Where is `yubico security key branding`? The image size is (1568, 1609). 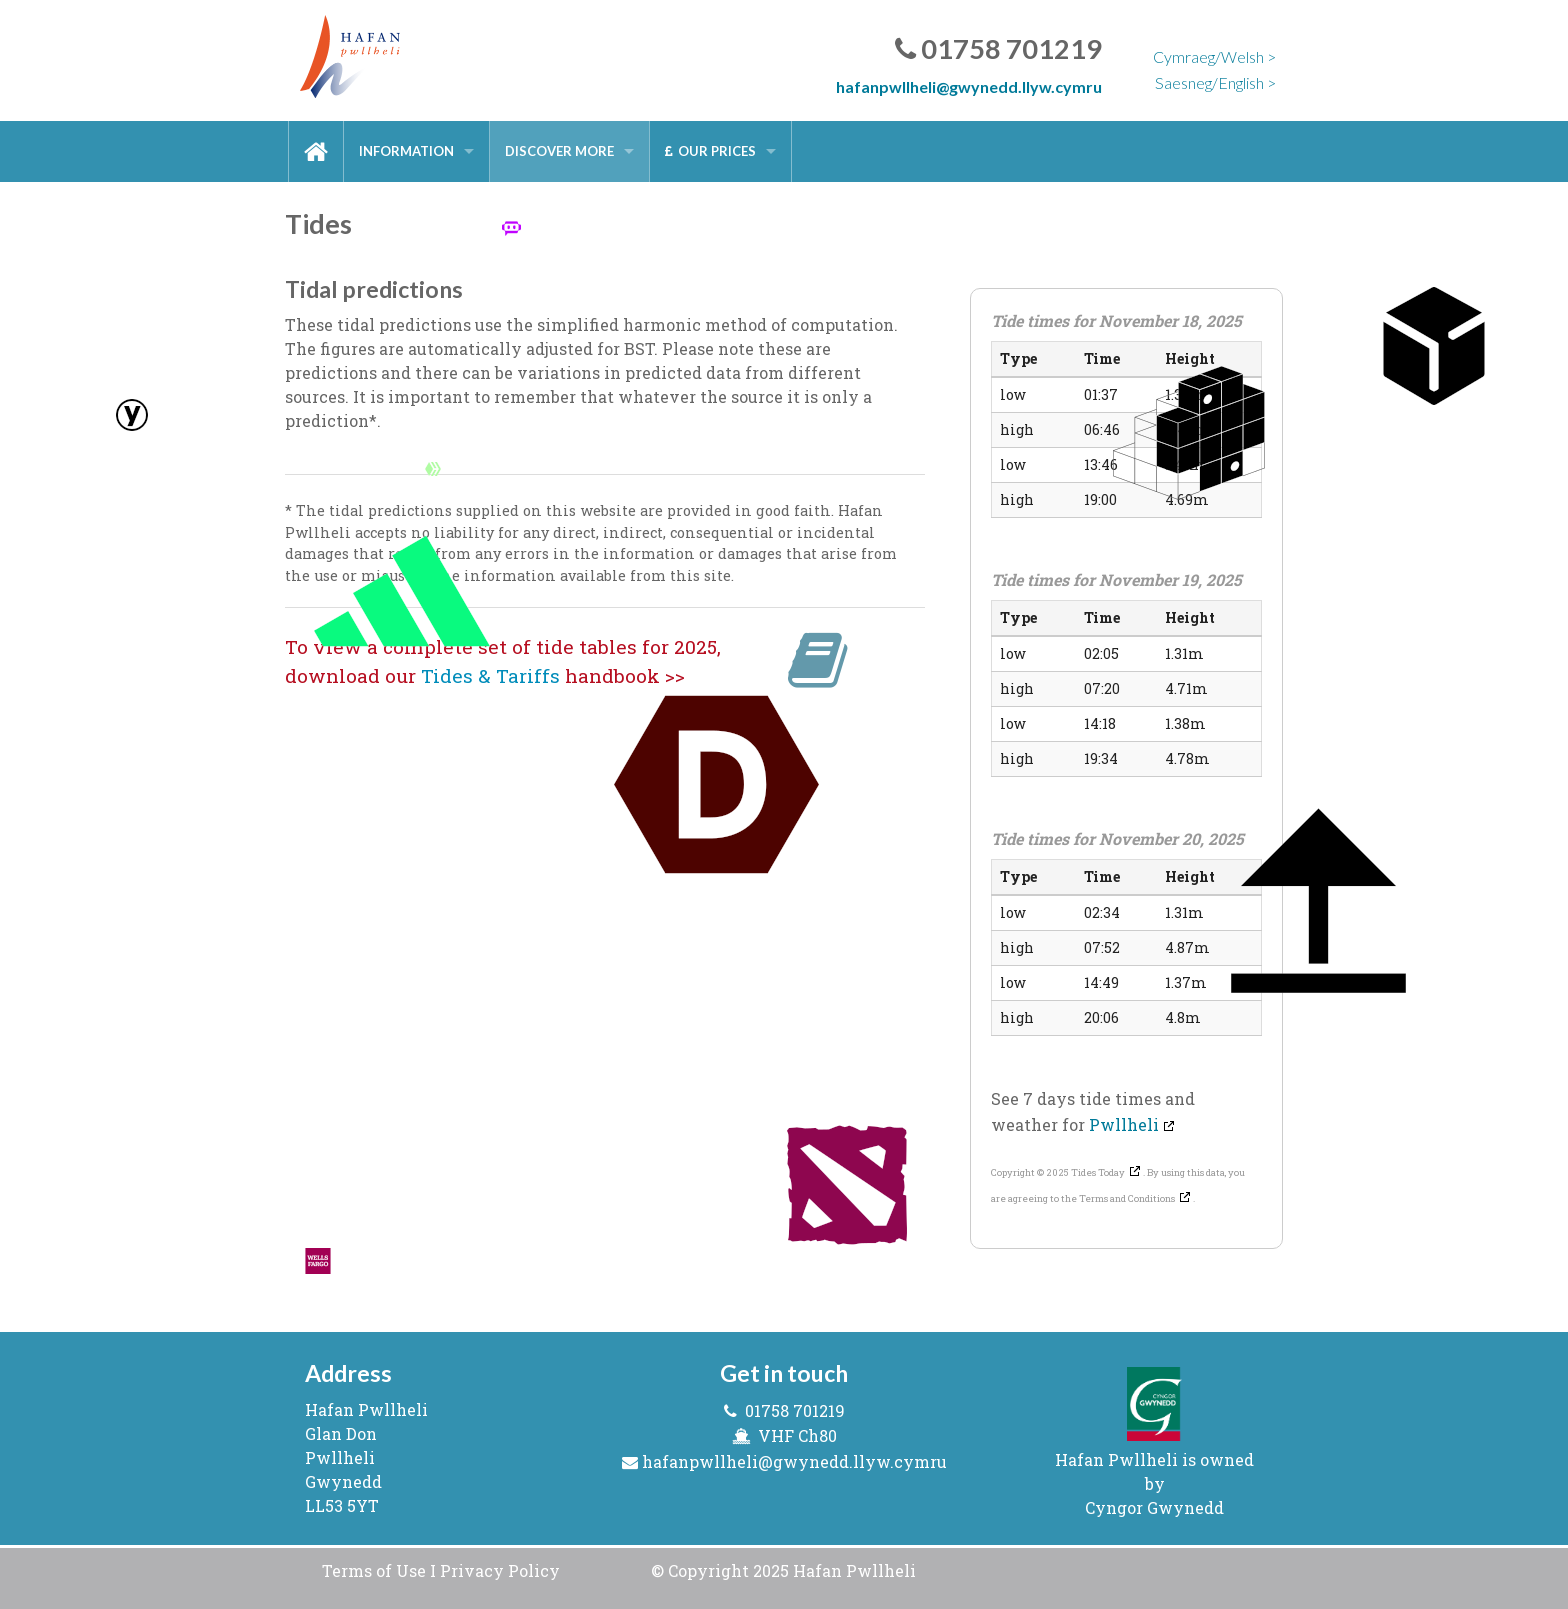
yubico security key branding is located at coordinates (132, 415).